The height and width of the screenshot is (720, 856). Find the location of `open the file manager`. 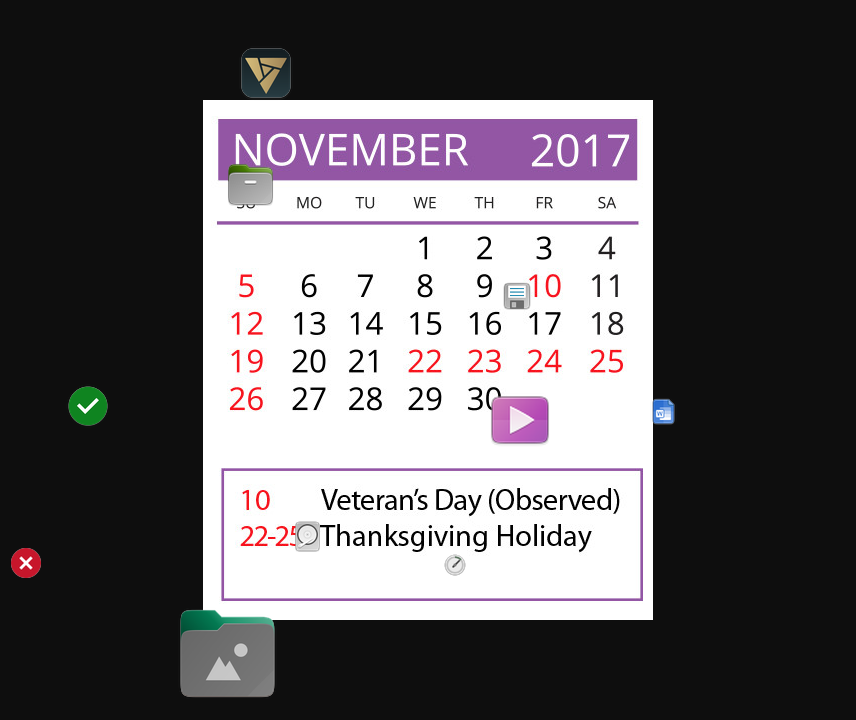

open the file manager is located at coordinates (250, 184).